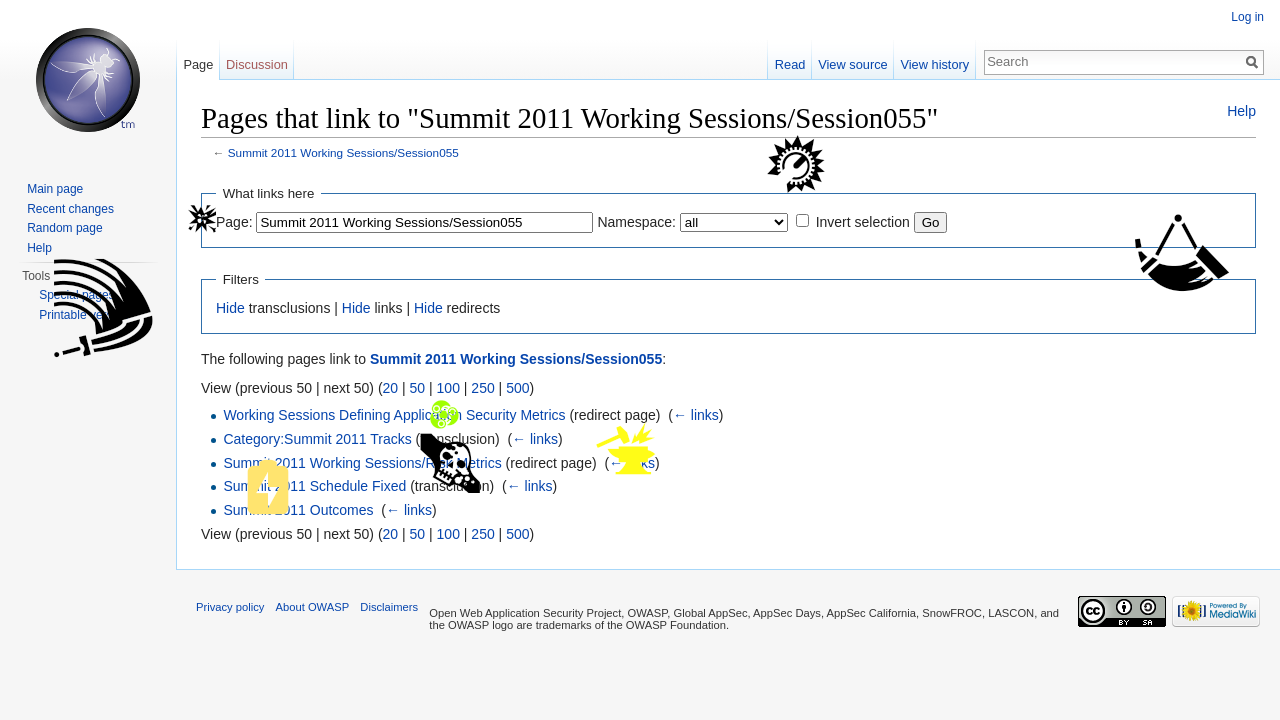 This screenshot has width=1280, height=720. I want to click on activate blade sweep attack, so click(103, 308).